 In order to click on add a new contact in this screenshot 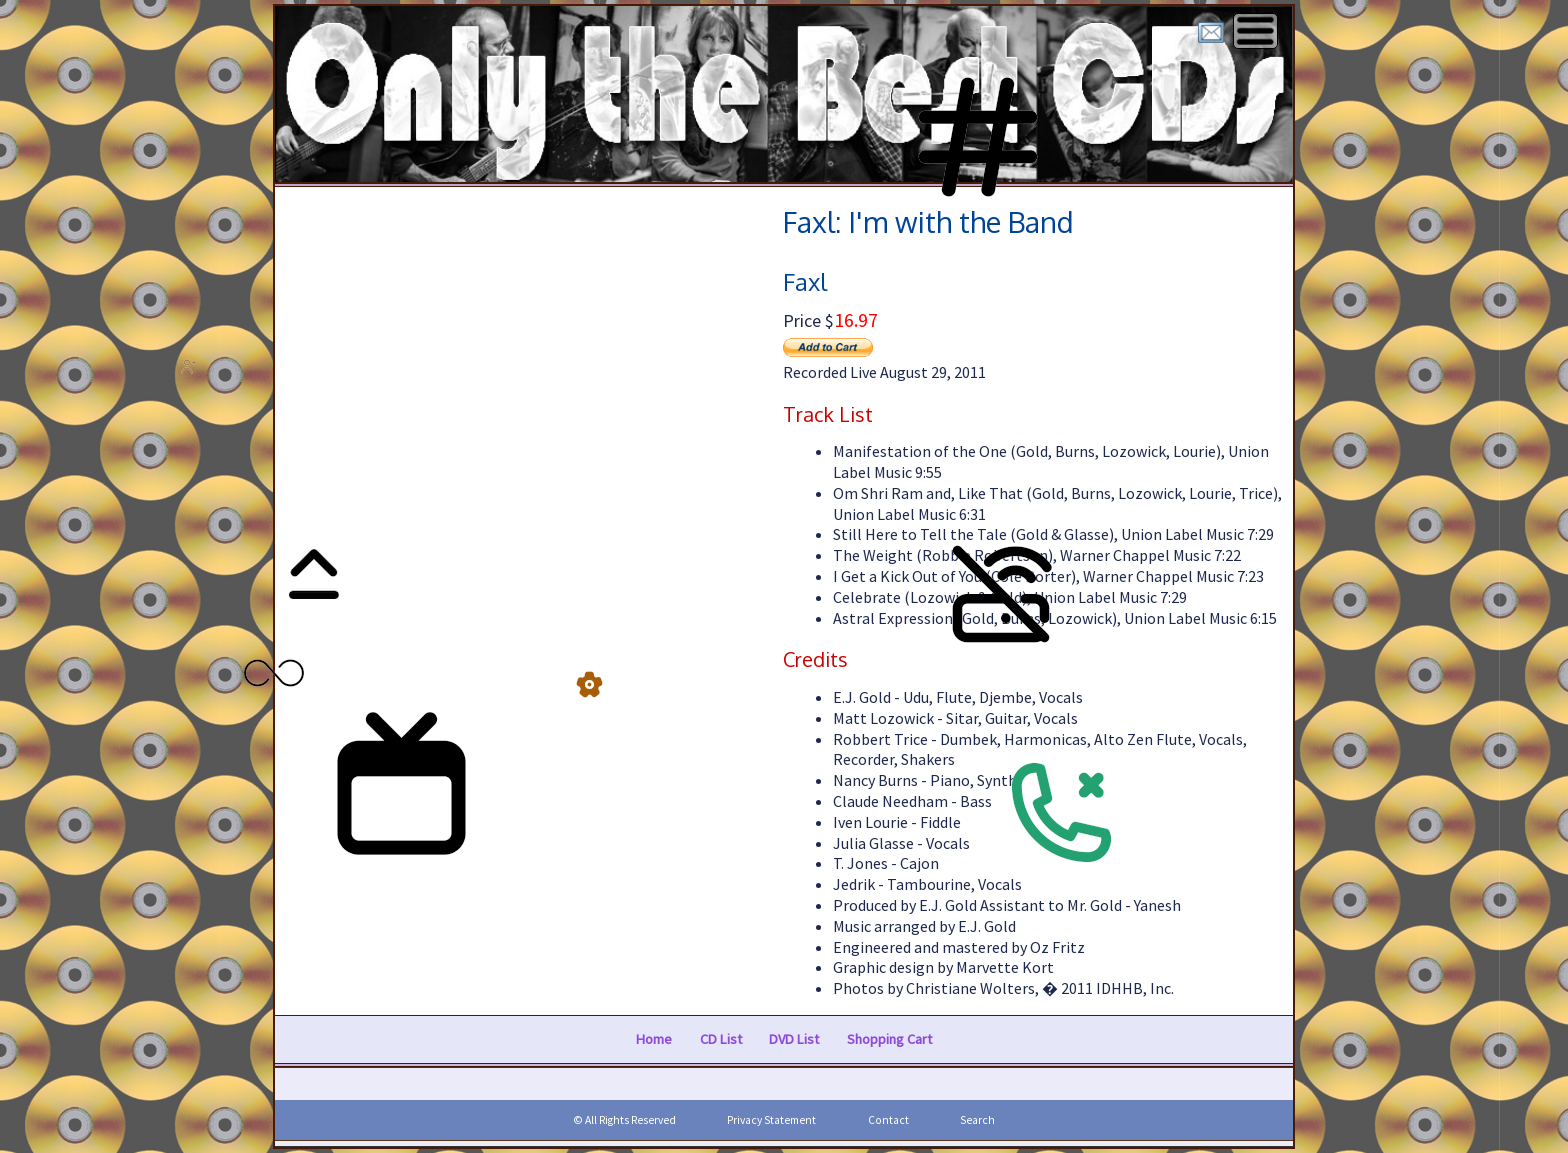, I will do `click(188, 366)`.